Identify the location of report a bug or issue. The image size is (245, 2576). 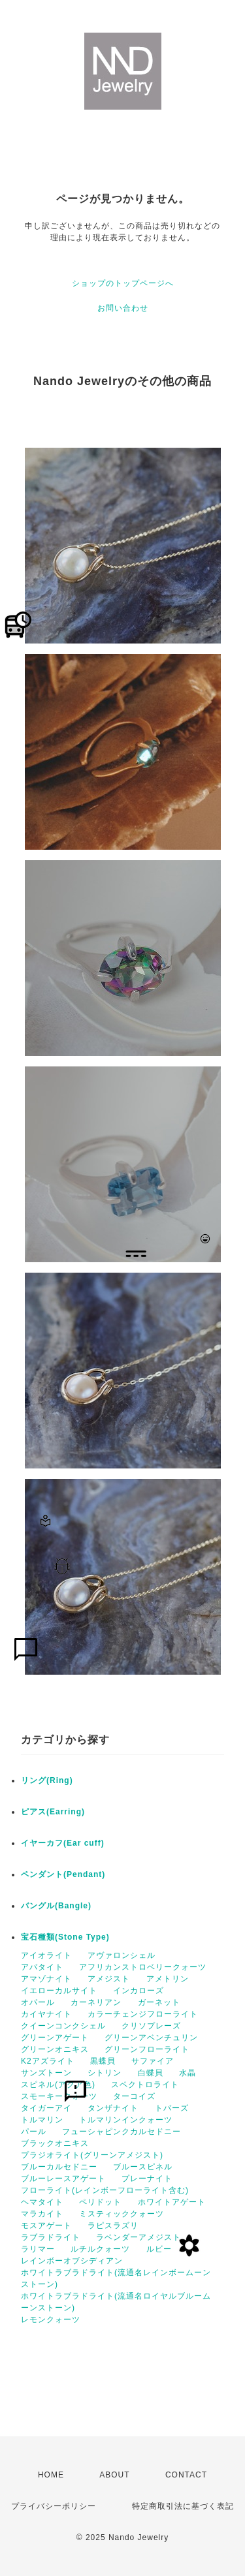
(62, 1566).